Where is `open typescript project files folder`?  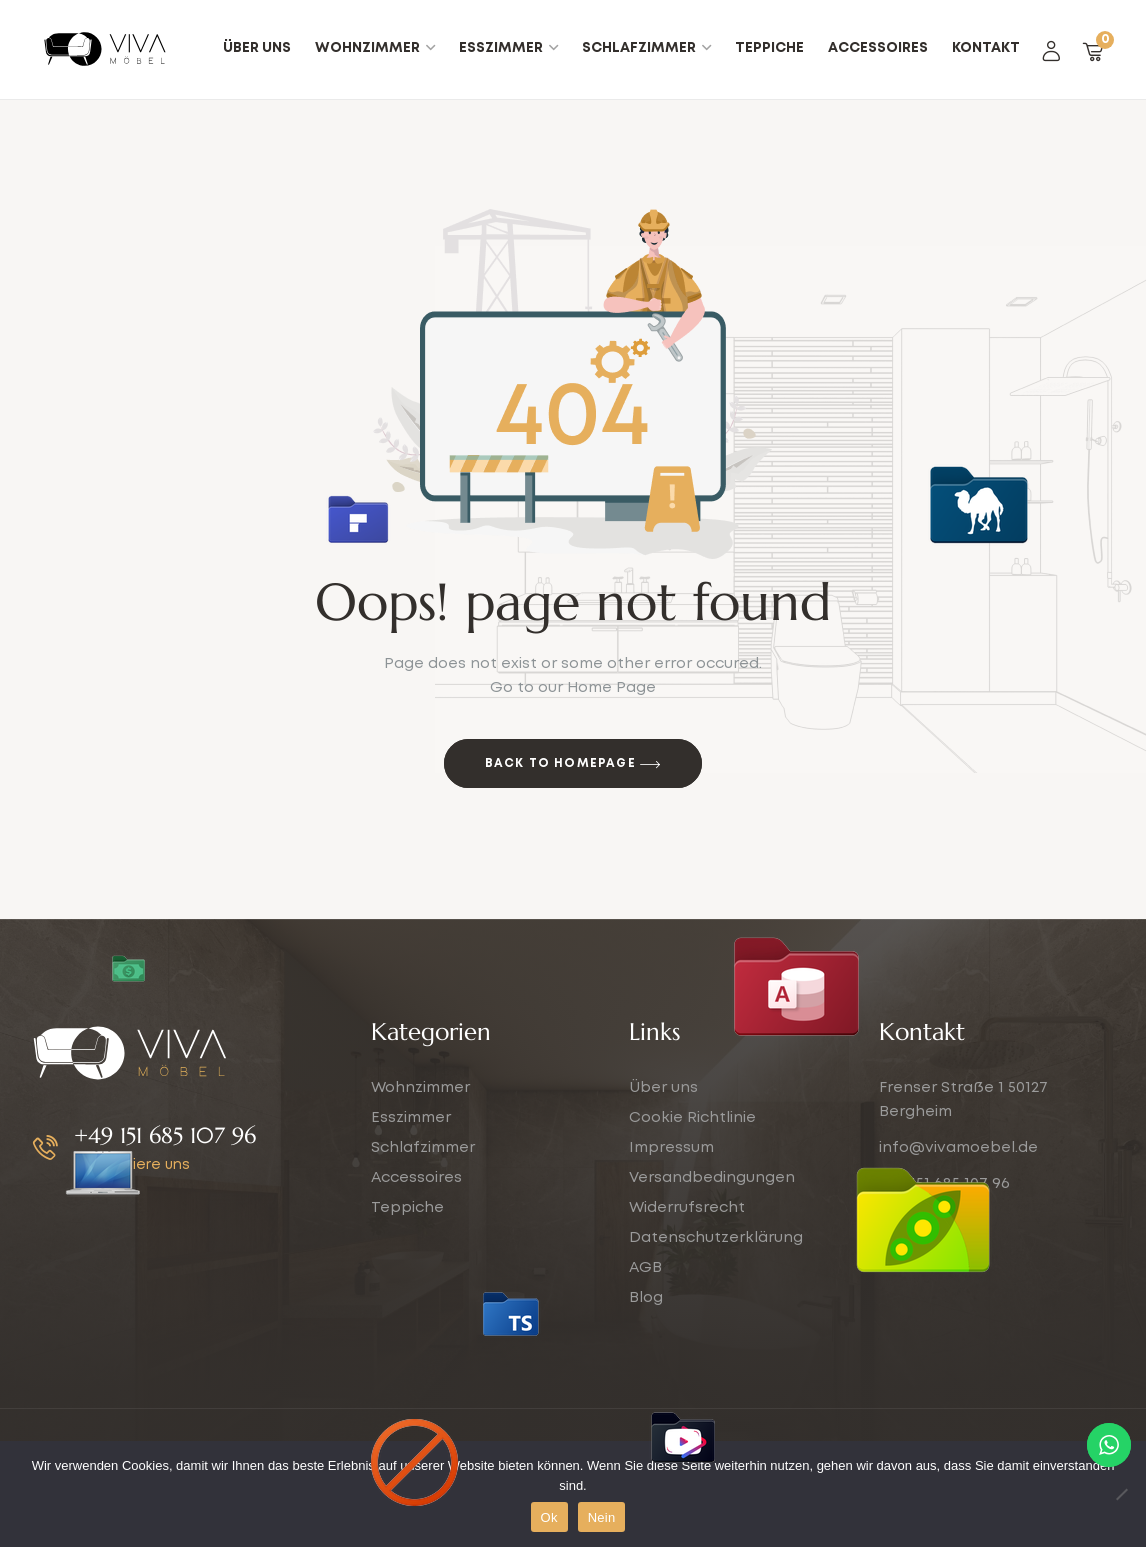 open typescript project files folder is located at coordinates (510, 1315).